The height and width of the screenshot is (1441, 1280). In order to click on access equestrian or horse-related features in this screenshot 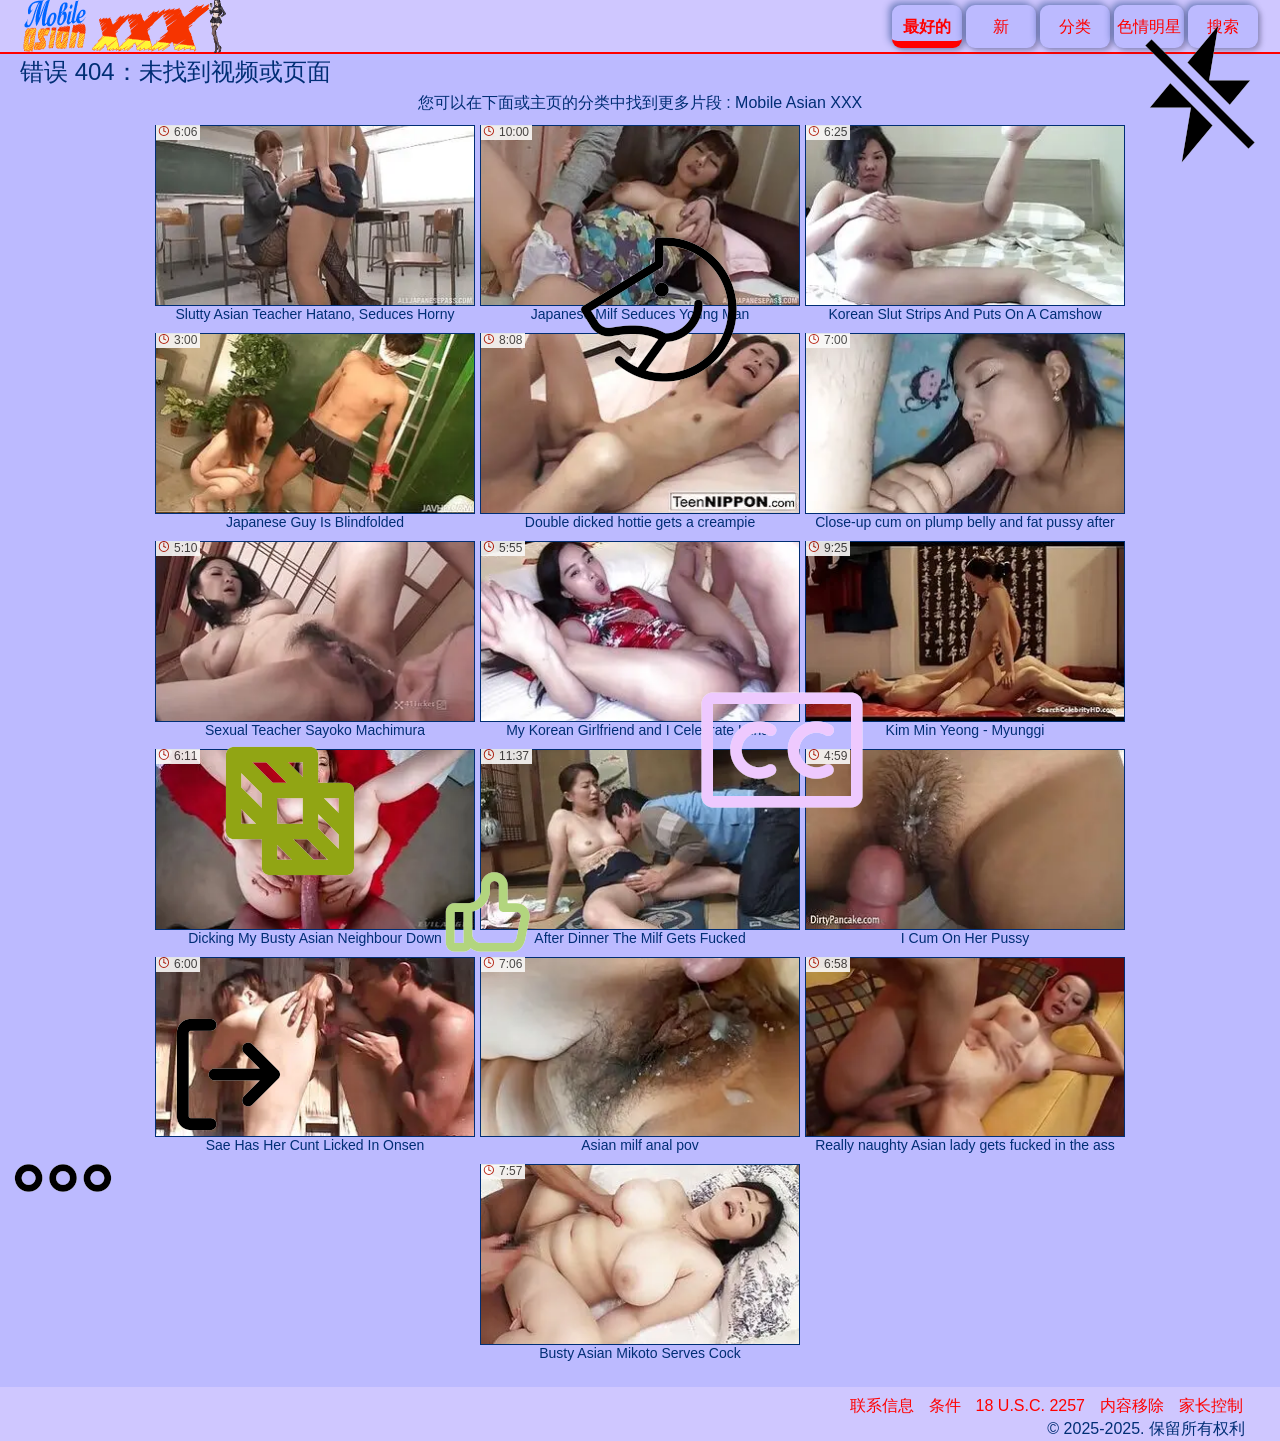, I will do `click(664, 309)`.